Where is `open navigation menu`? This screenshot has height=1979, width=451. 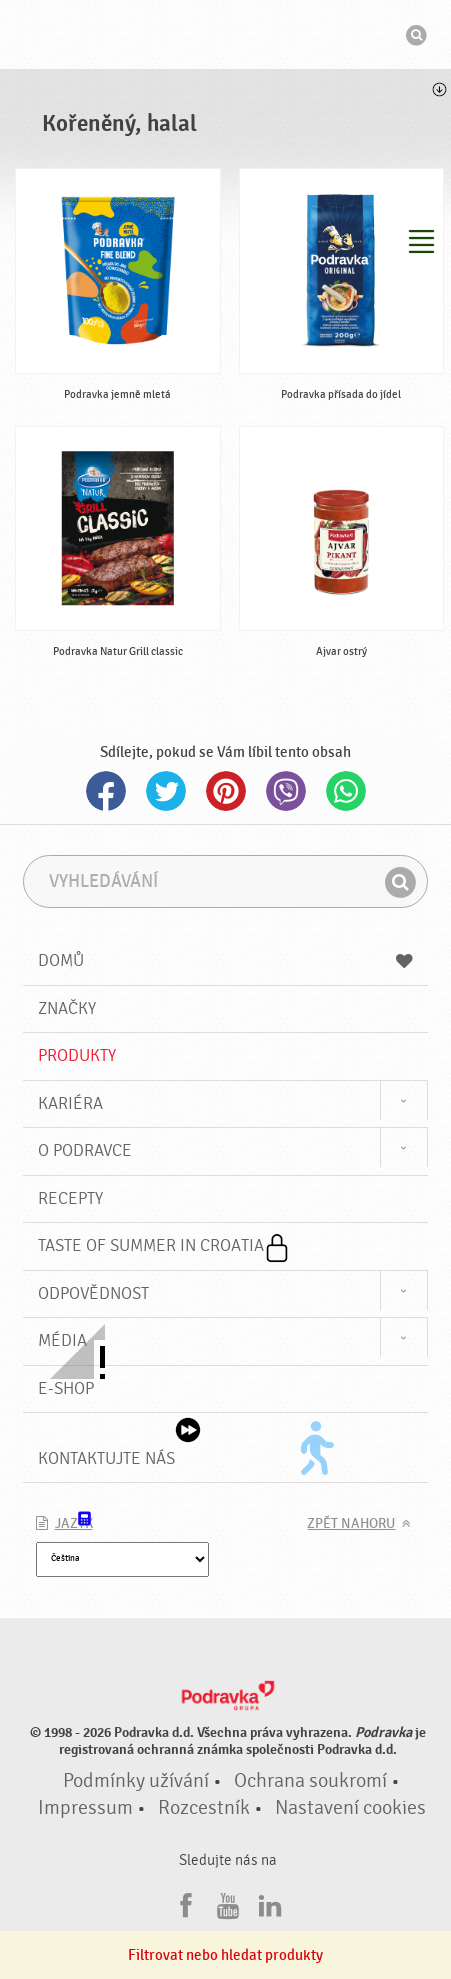
open navigation menu is located at coordinates (421, 241).